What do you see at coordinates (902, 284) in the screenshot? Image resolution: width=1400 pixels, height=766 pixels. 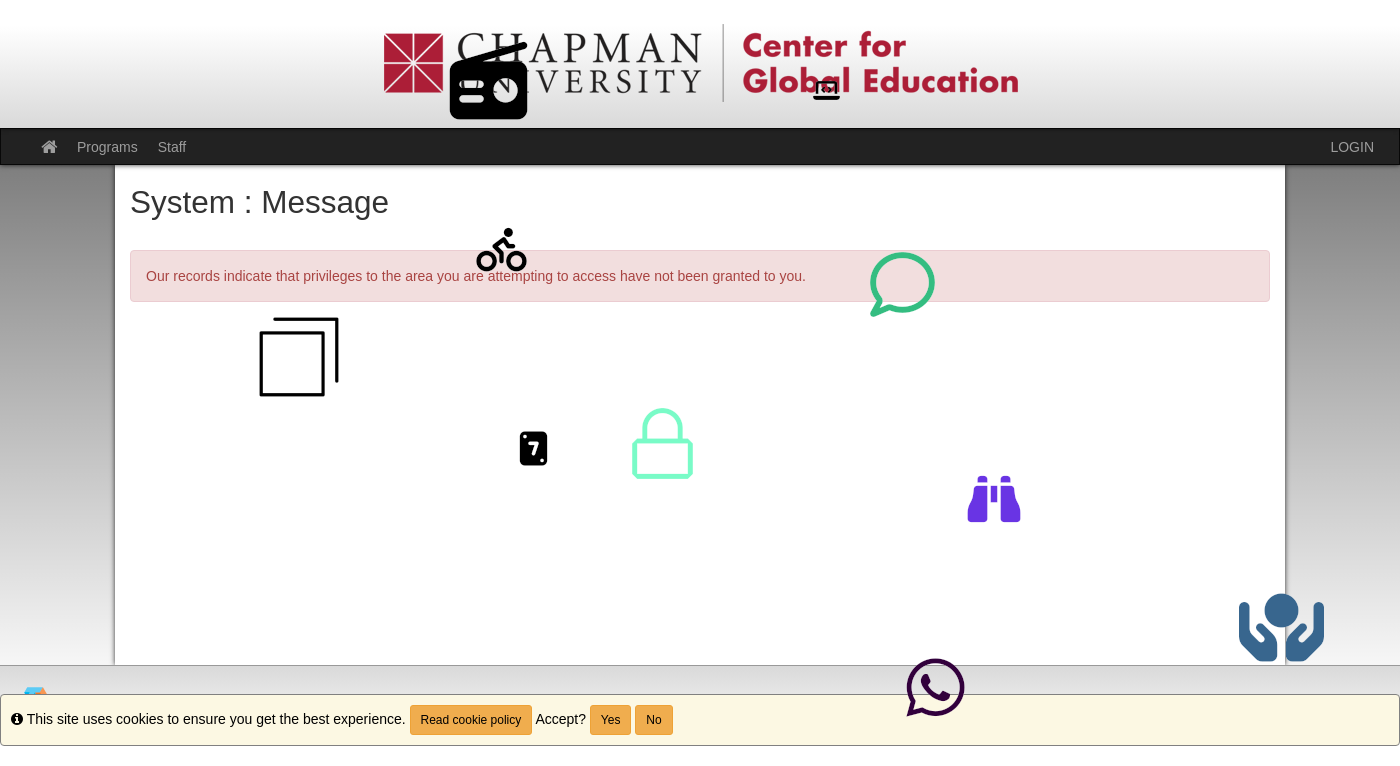 I see `open comments section` at bounding box center [902, 284].